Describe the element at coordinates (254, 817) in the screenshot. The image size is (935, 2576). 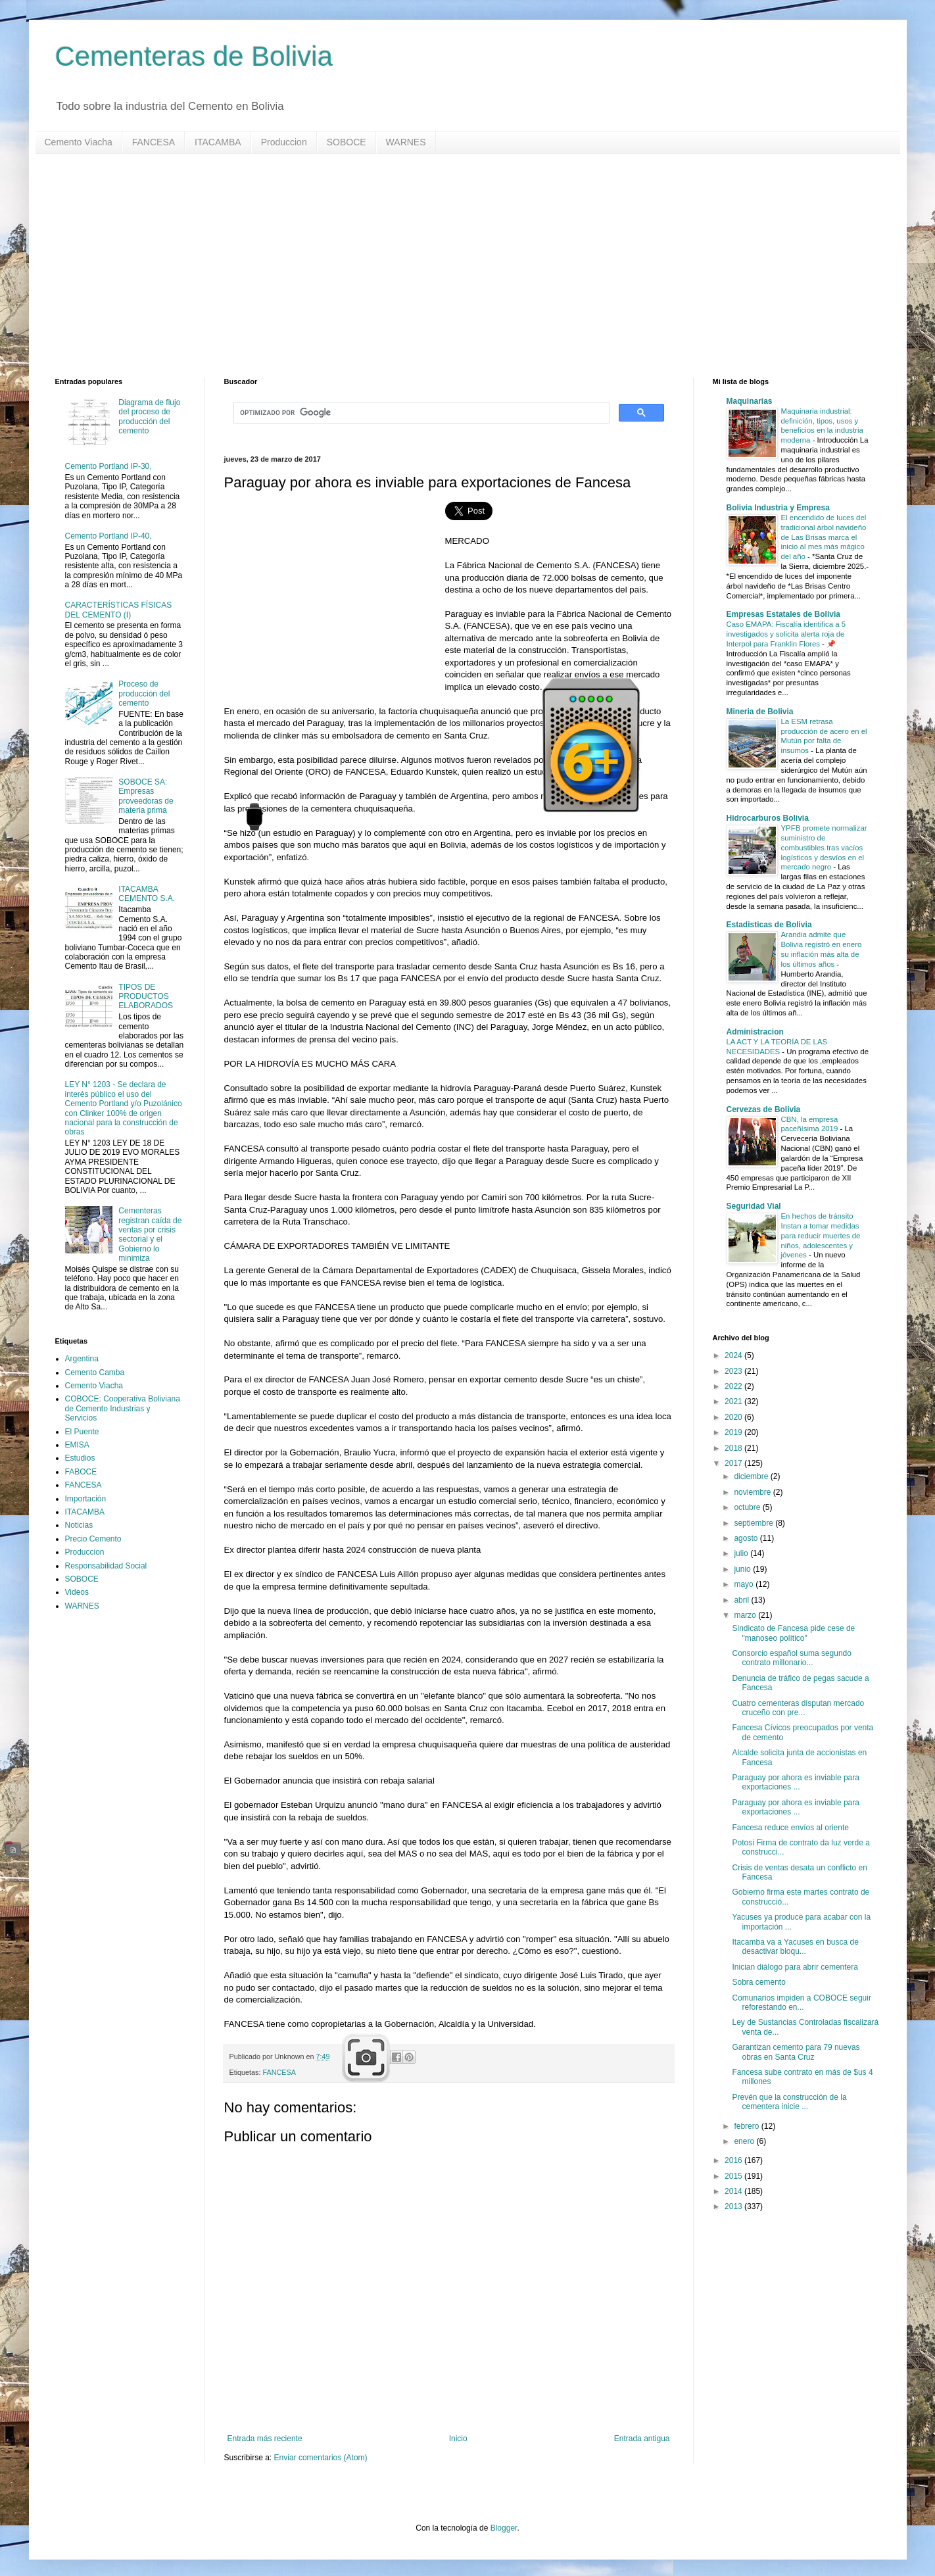
I see `apple watch series 10 device icon` at that location.